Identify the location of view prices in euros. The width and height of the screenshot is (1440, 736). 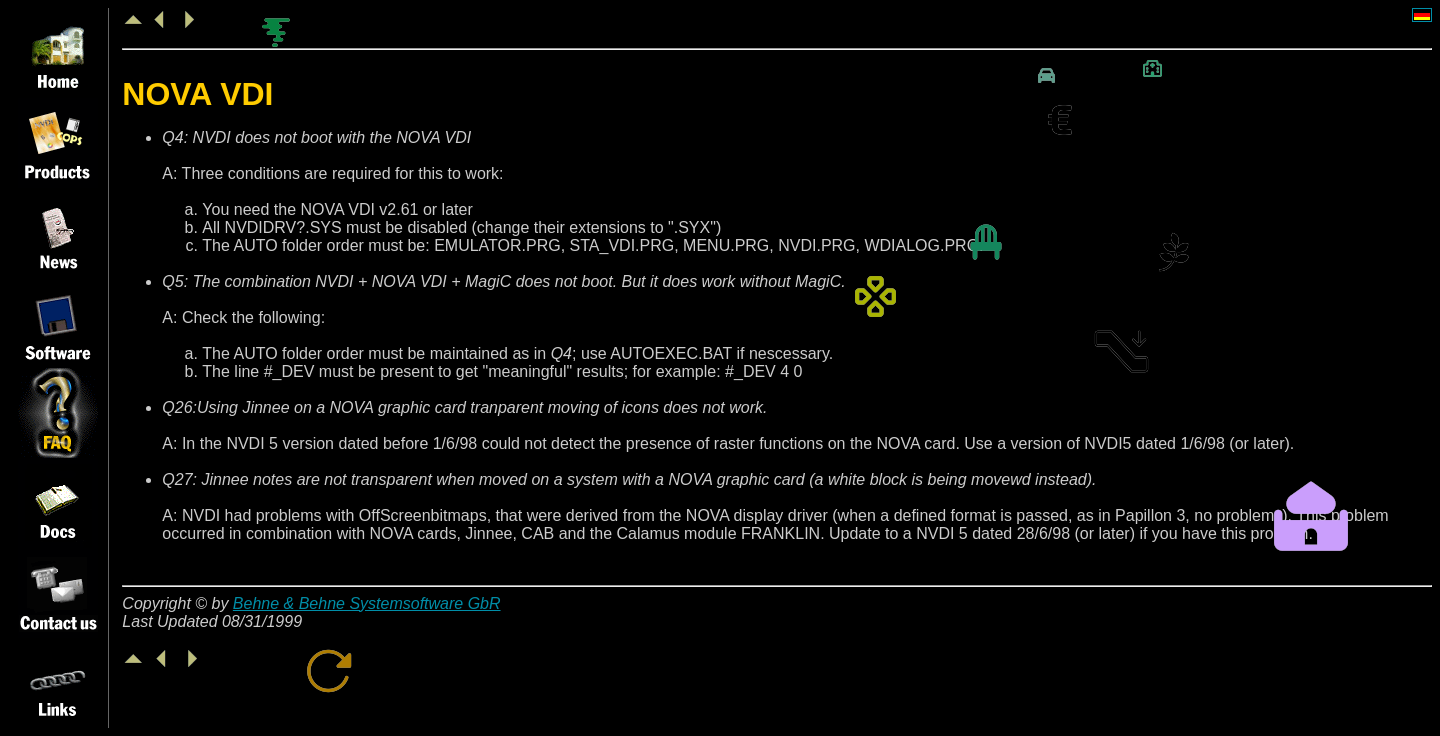
(1060, 120).